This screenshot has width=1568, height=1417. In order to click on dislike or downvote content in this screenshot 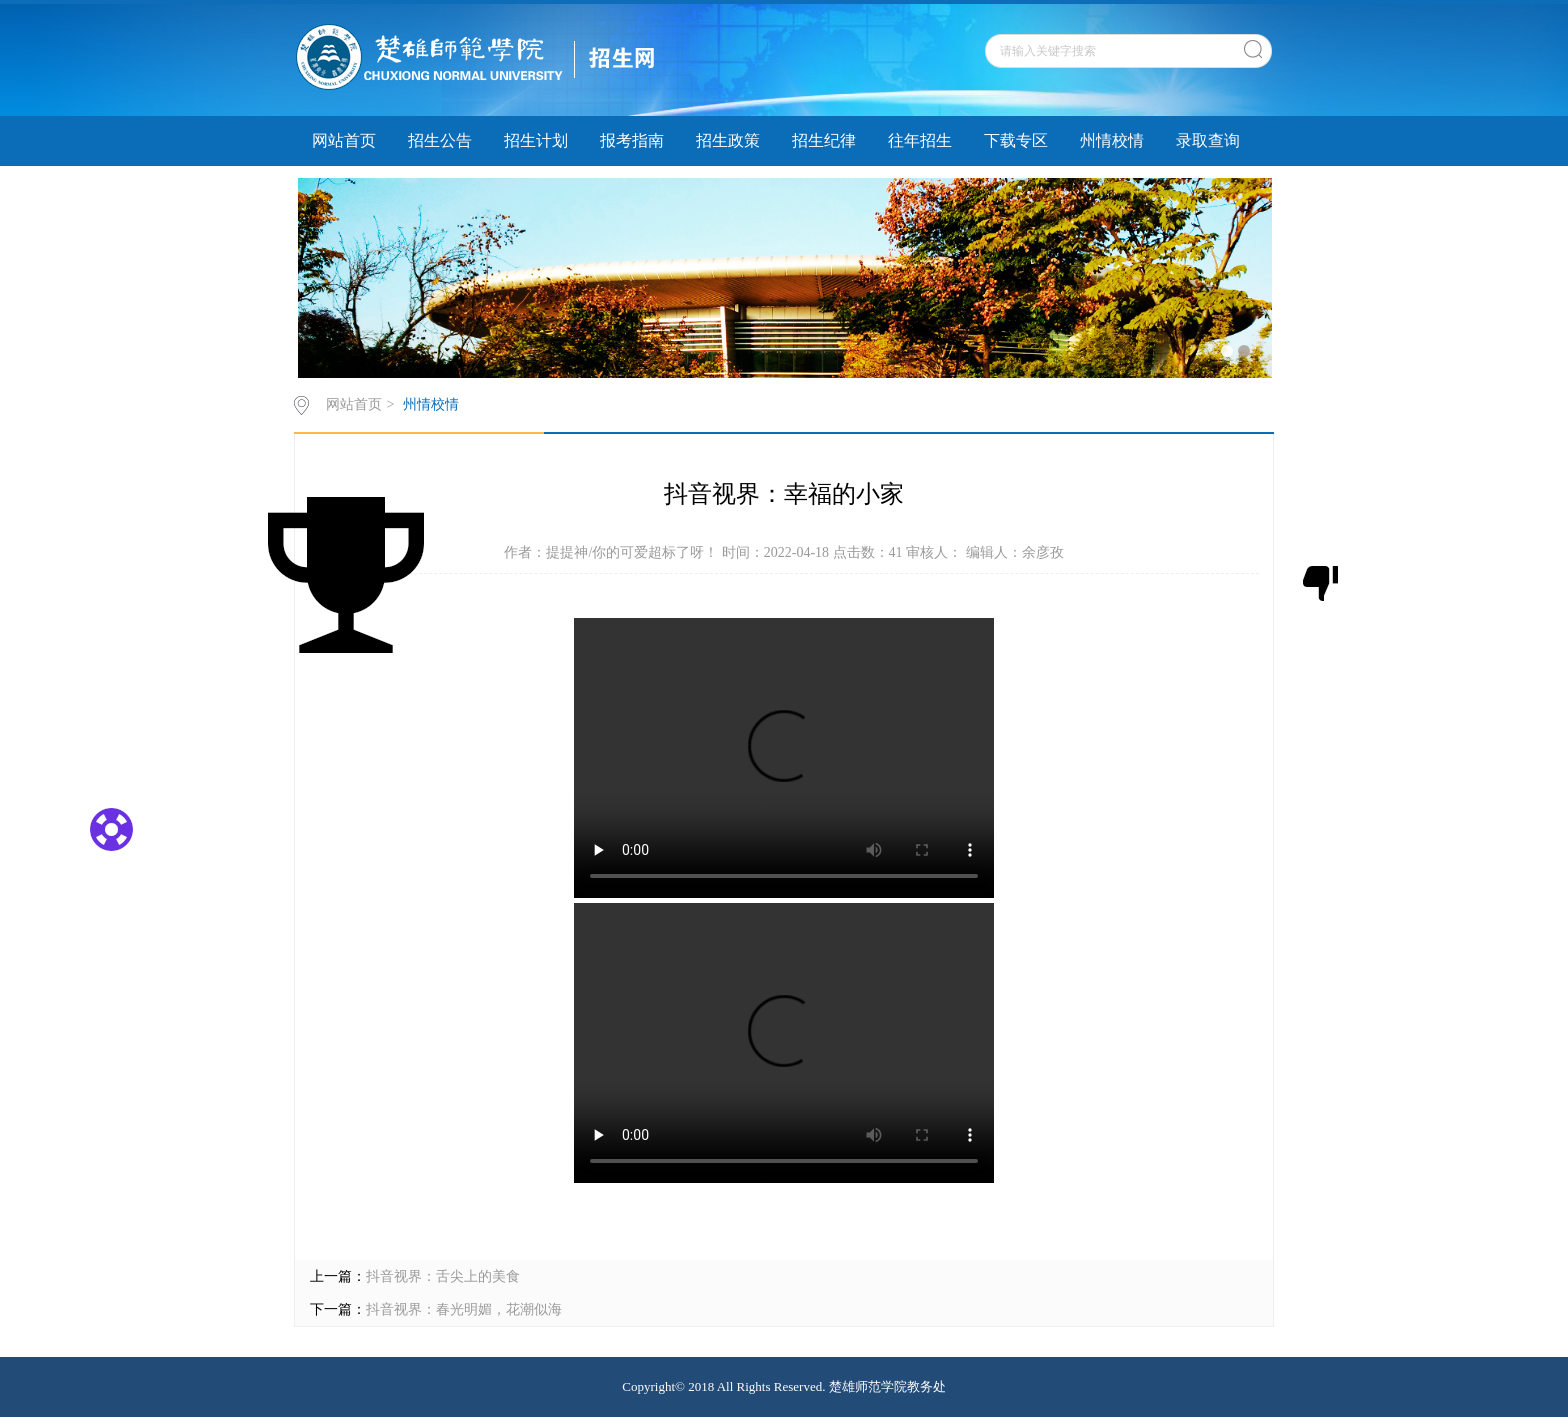, I will do `click(1320, 583)`.